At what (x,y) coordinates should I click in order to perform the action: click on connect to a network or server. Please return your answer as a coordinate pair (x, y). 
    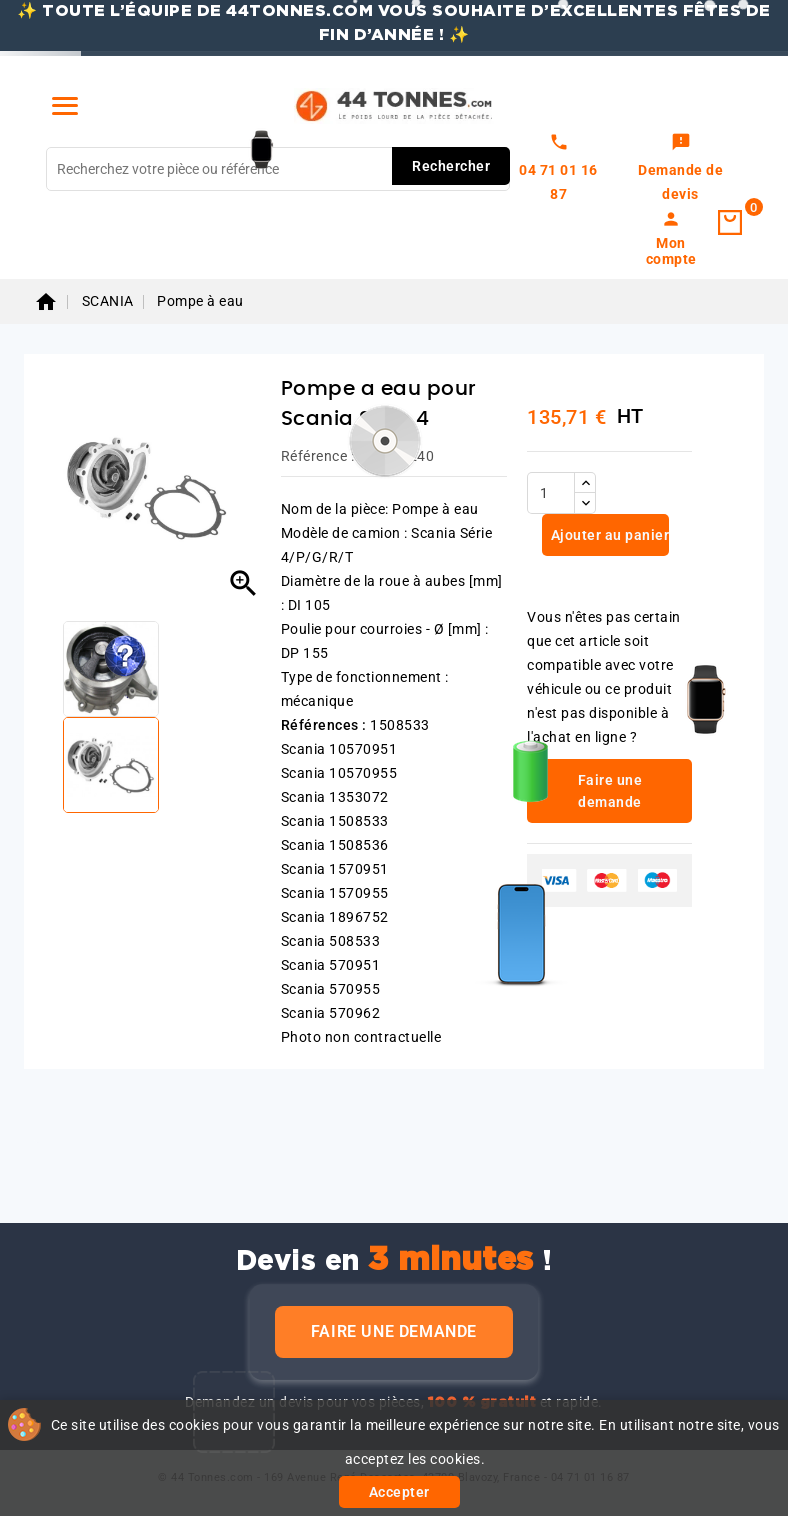
    Looking at the image, I should click on (125, 656).